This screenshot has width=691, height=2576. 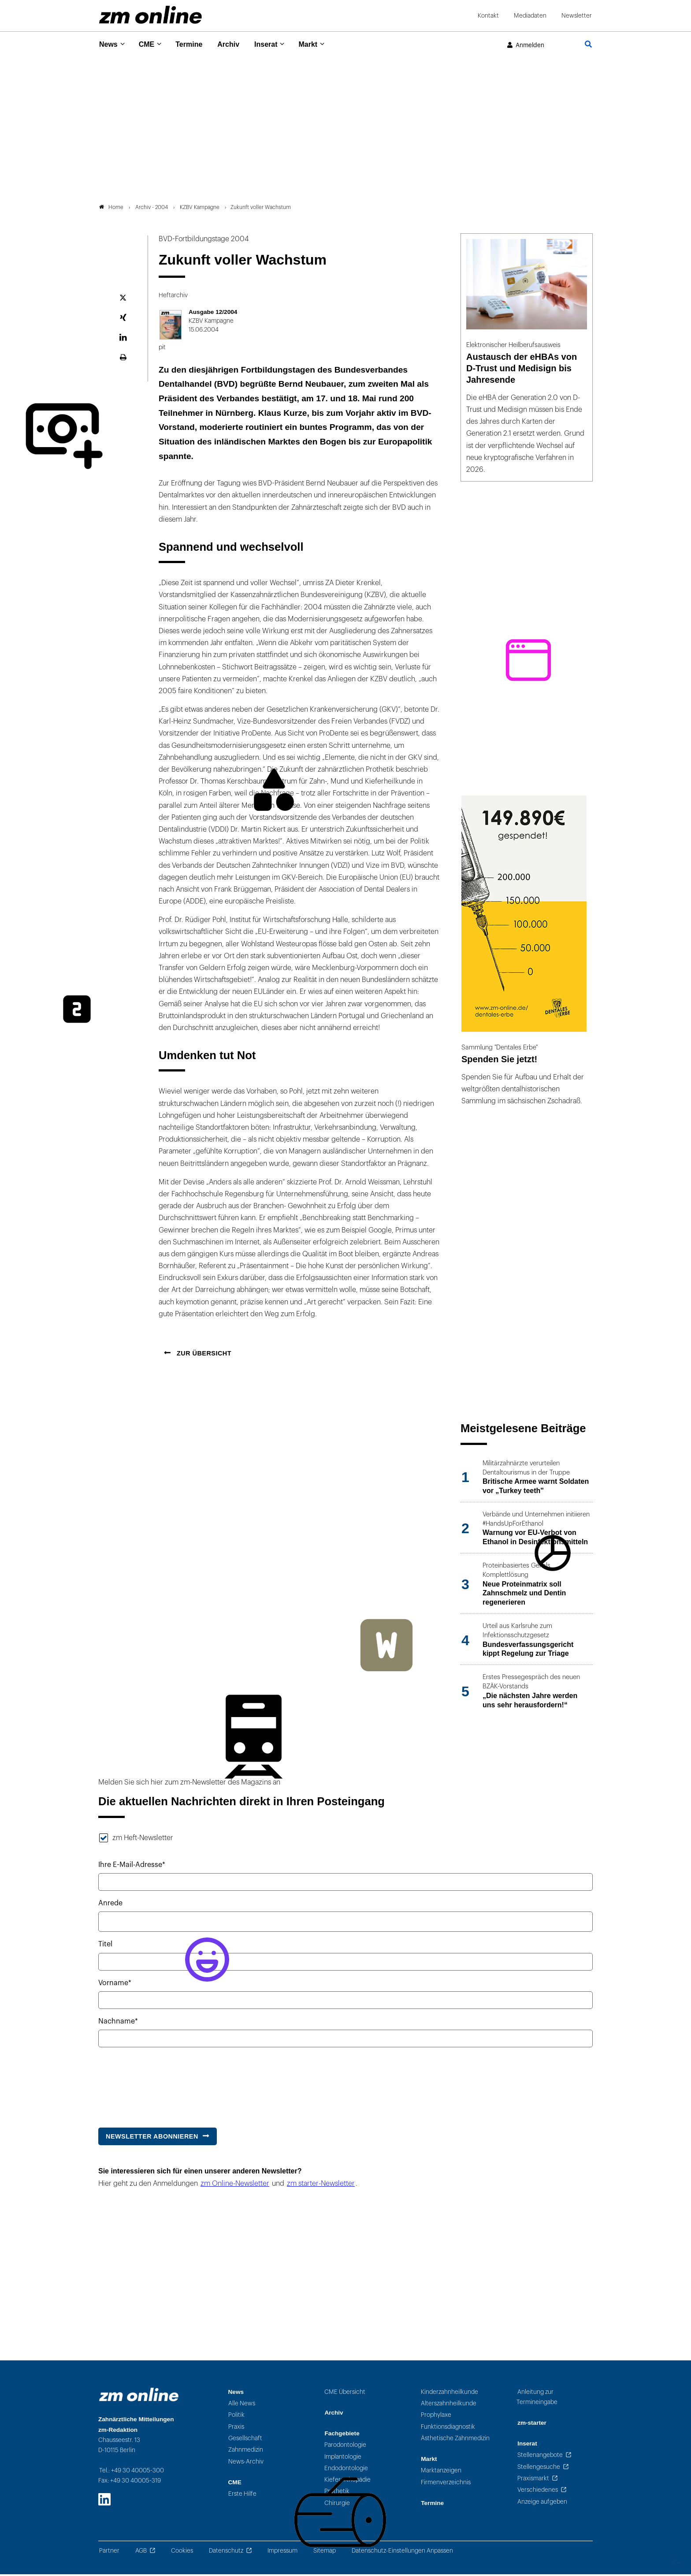 What do you see at coordinates (553, 1553) in the screenshot?
I see `view pie chart analytics` at bounding box center [553, 1553].